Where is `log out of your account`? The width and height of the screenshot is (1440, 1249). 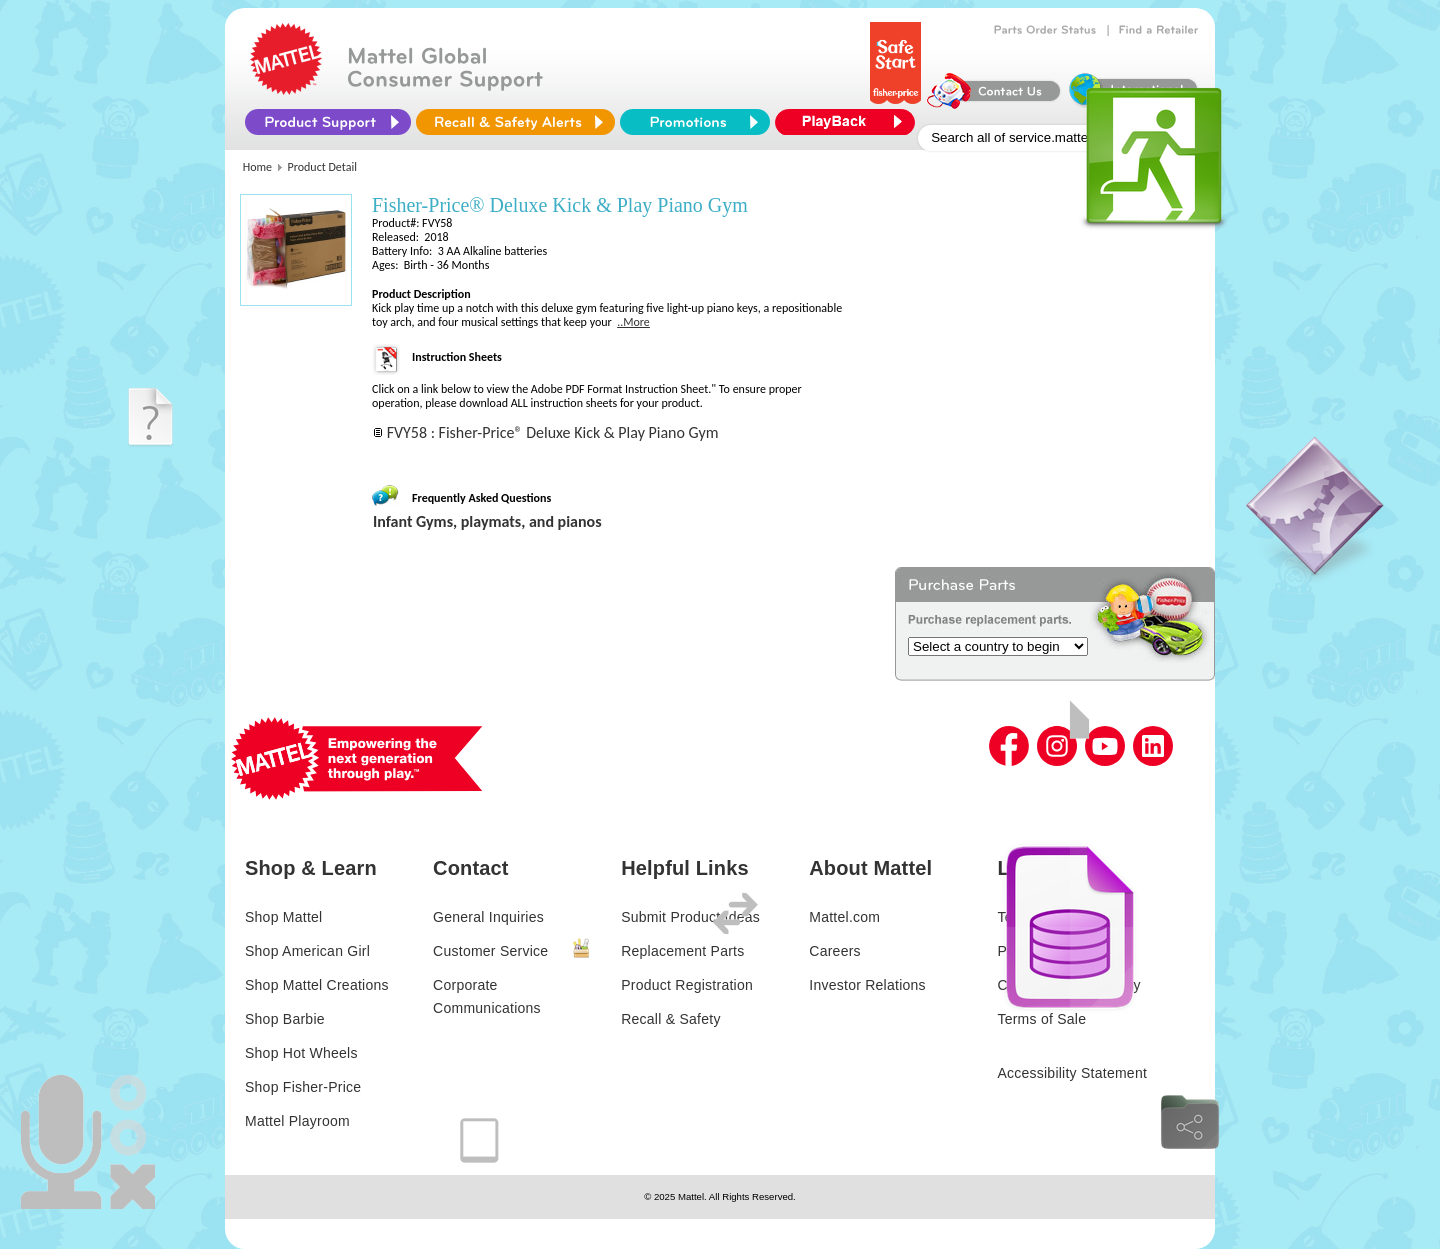 log out of your account is located at coordinates (1154, 159).